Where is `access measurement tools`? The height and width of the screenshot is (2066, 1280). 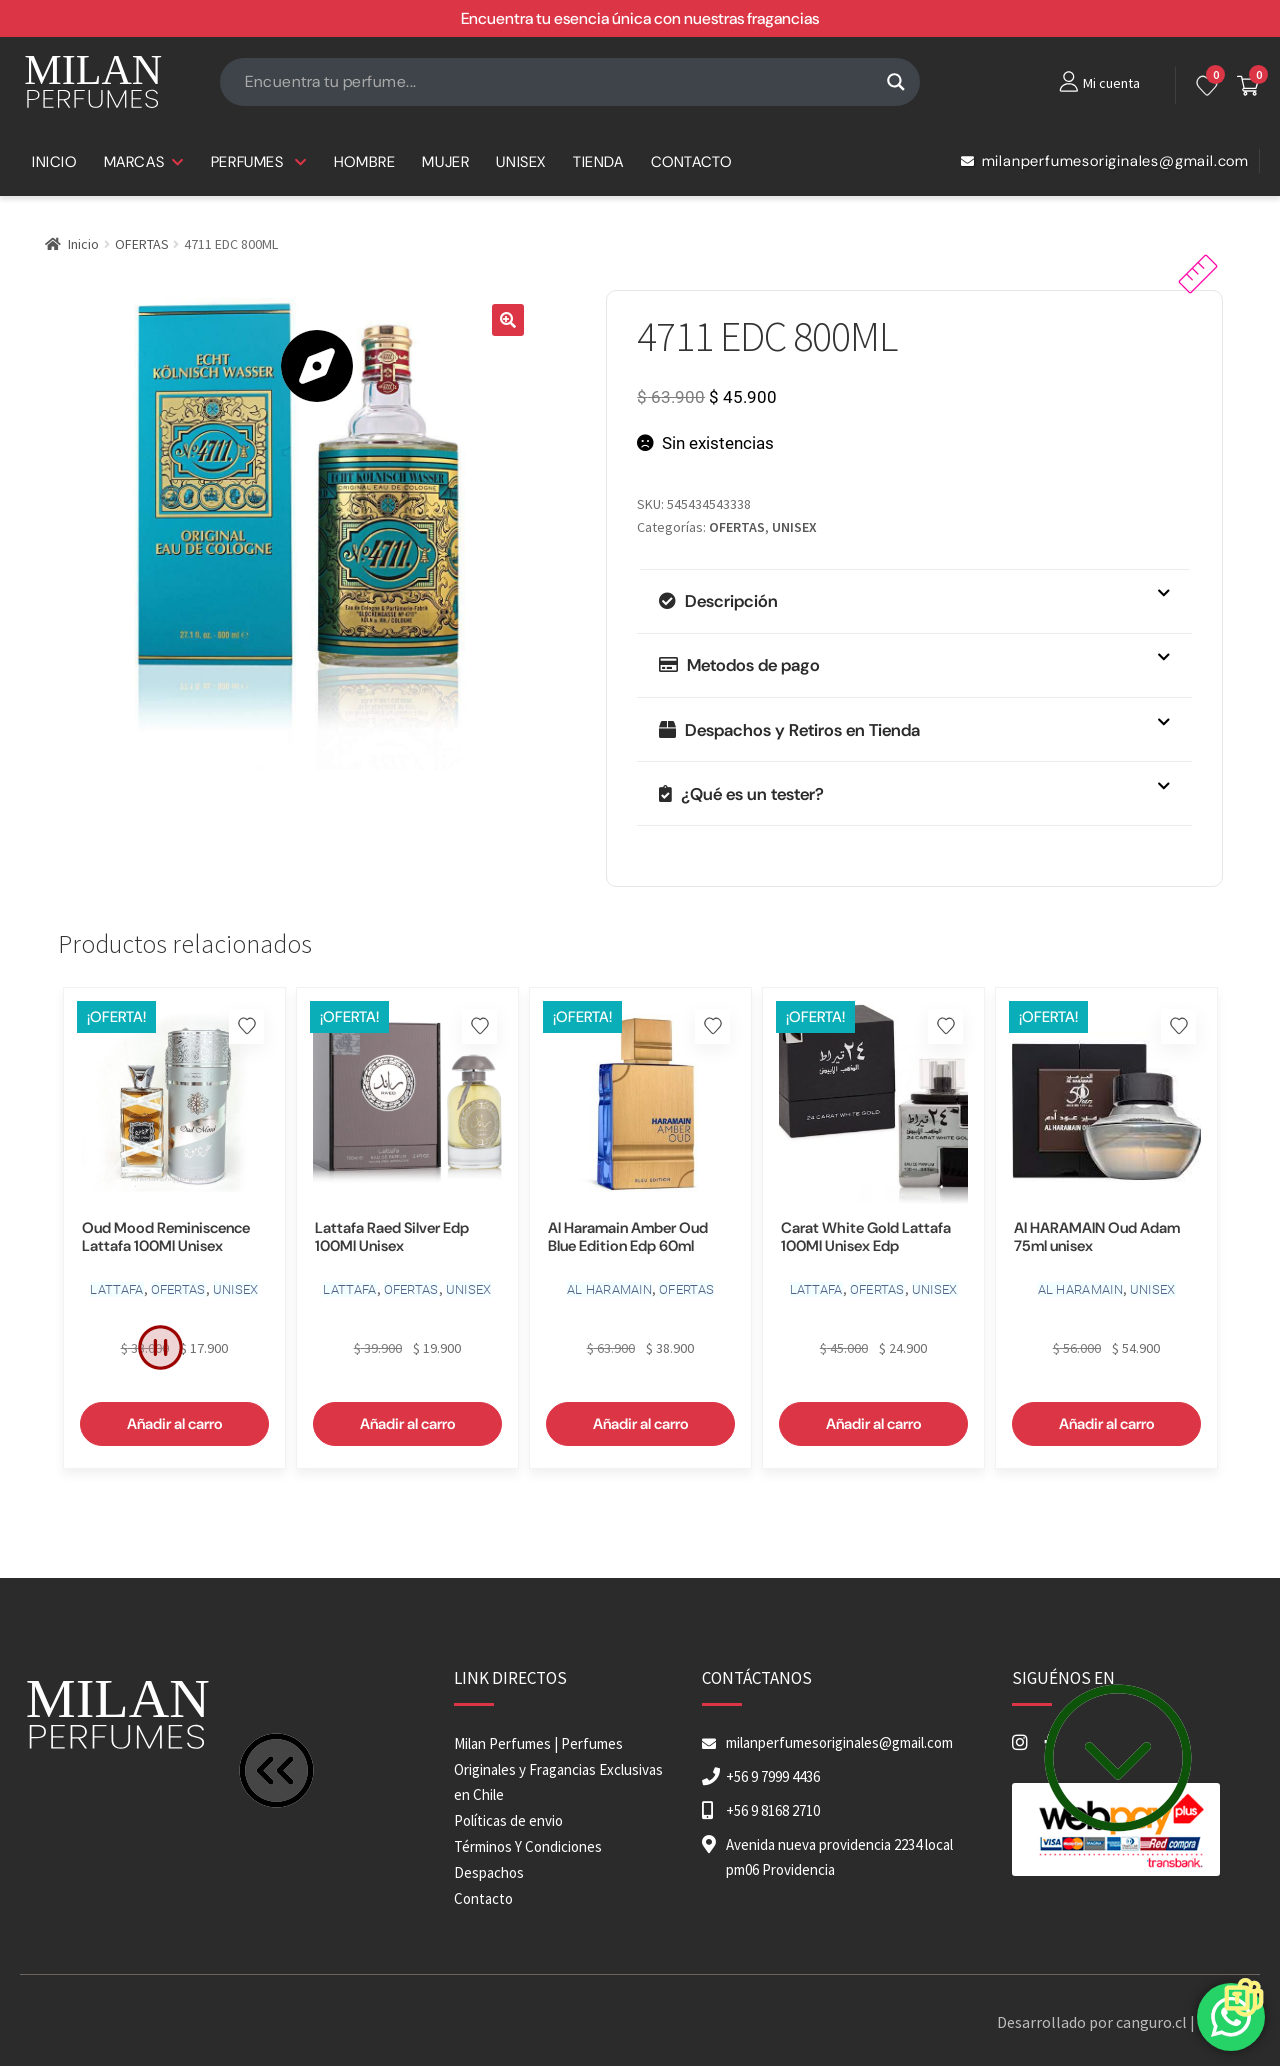
access measurement tools is located at coordinates (1198, 274).